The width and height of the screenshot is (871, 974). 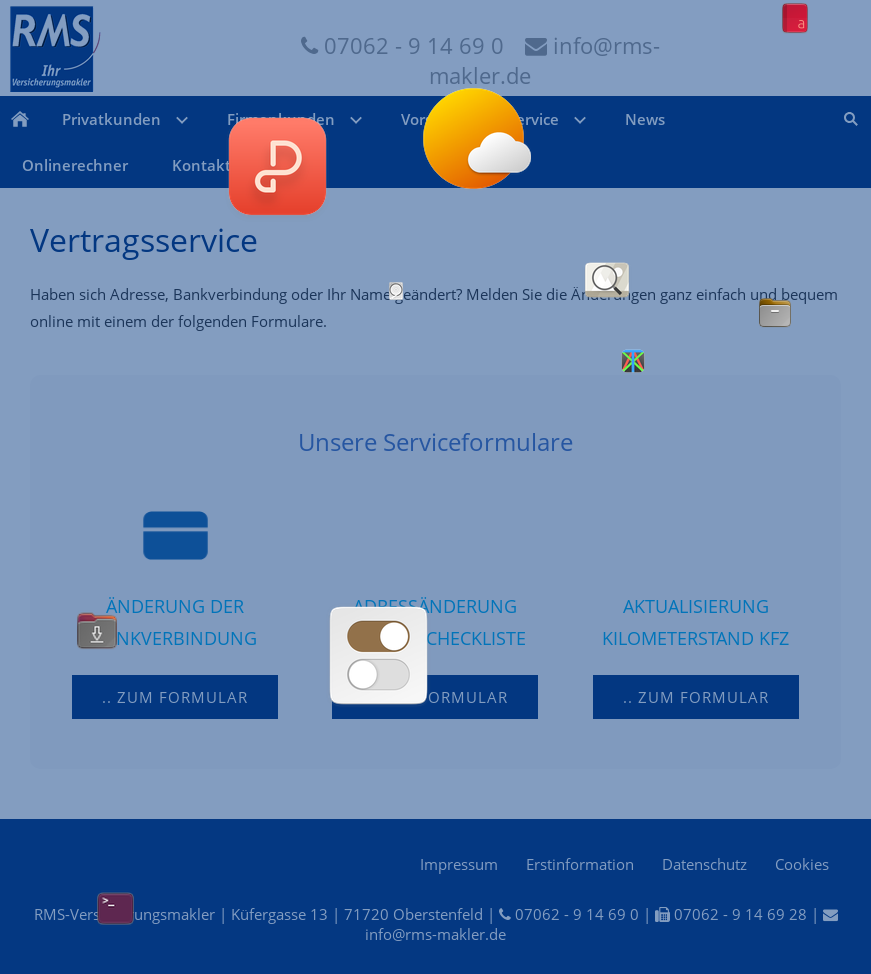 I want to click on open the photo viewer application, so click(x=607, y=280).